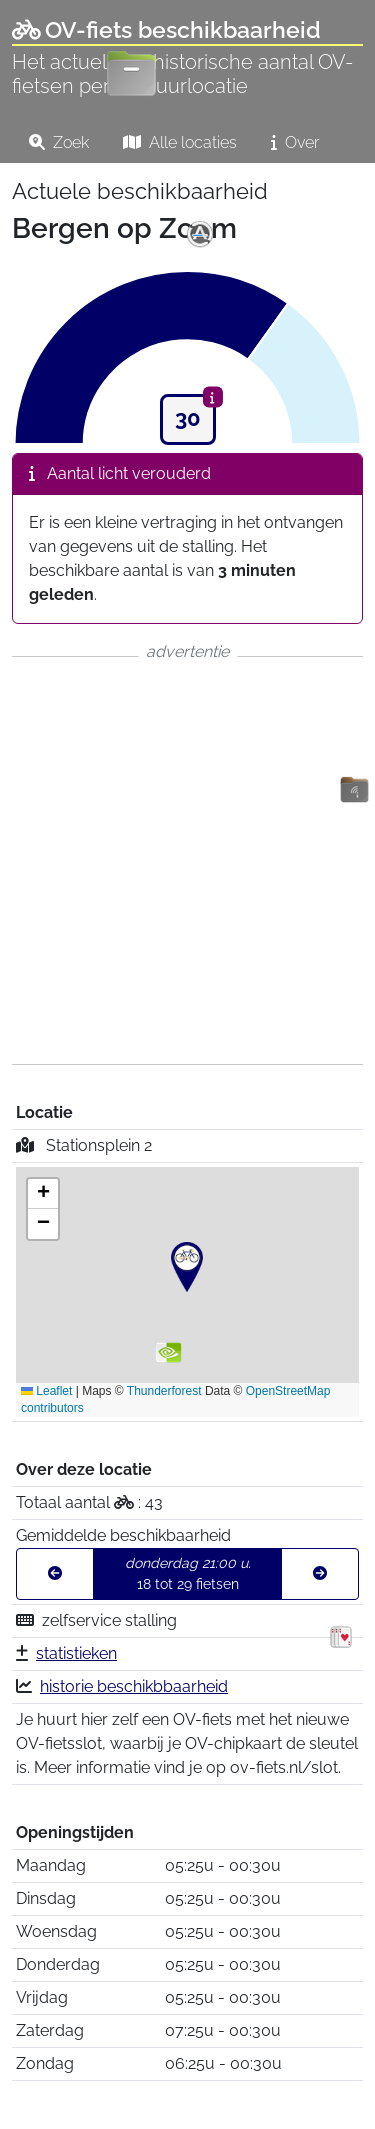  I want to click on open nvidia graphics card settings, so click(168, 1352).